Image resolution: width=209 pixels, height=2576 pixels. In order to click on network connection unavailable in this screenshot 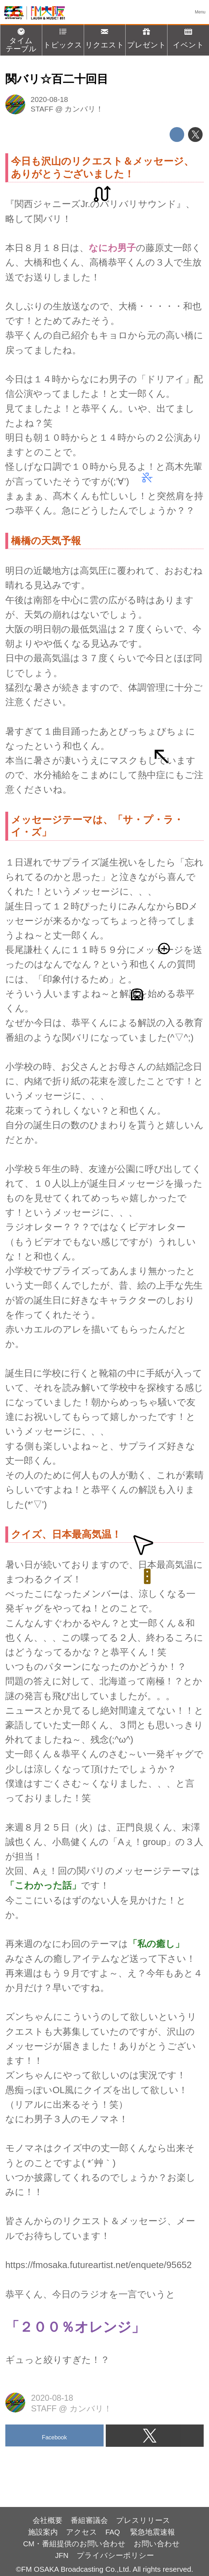, I will do `click(147, 478)`.